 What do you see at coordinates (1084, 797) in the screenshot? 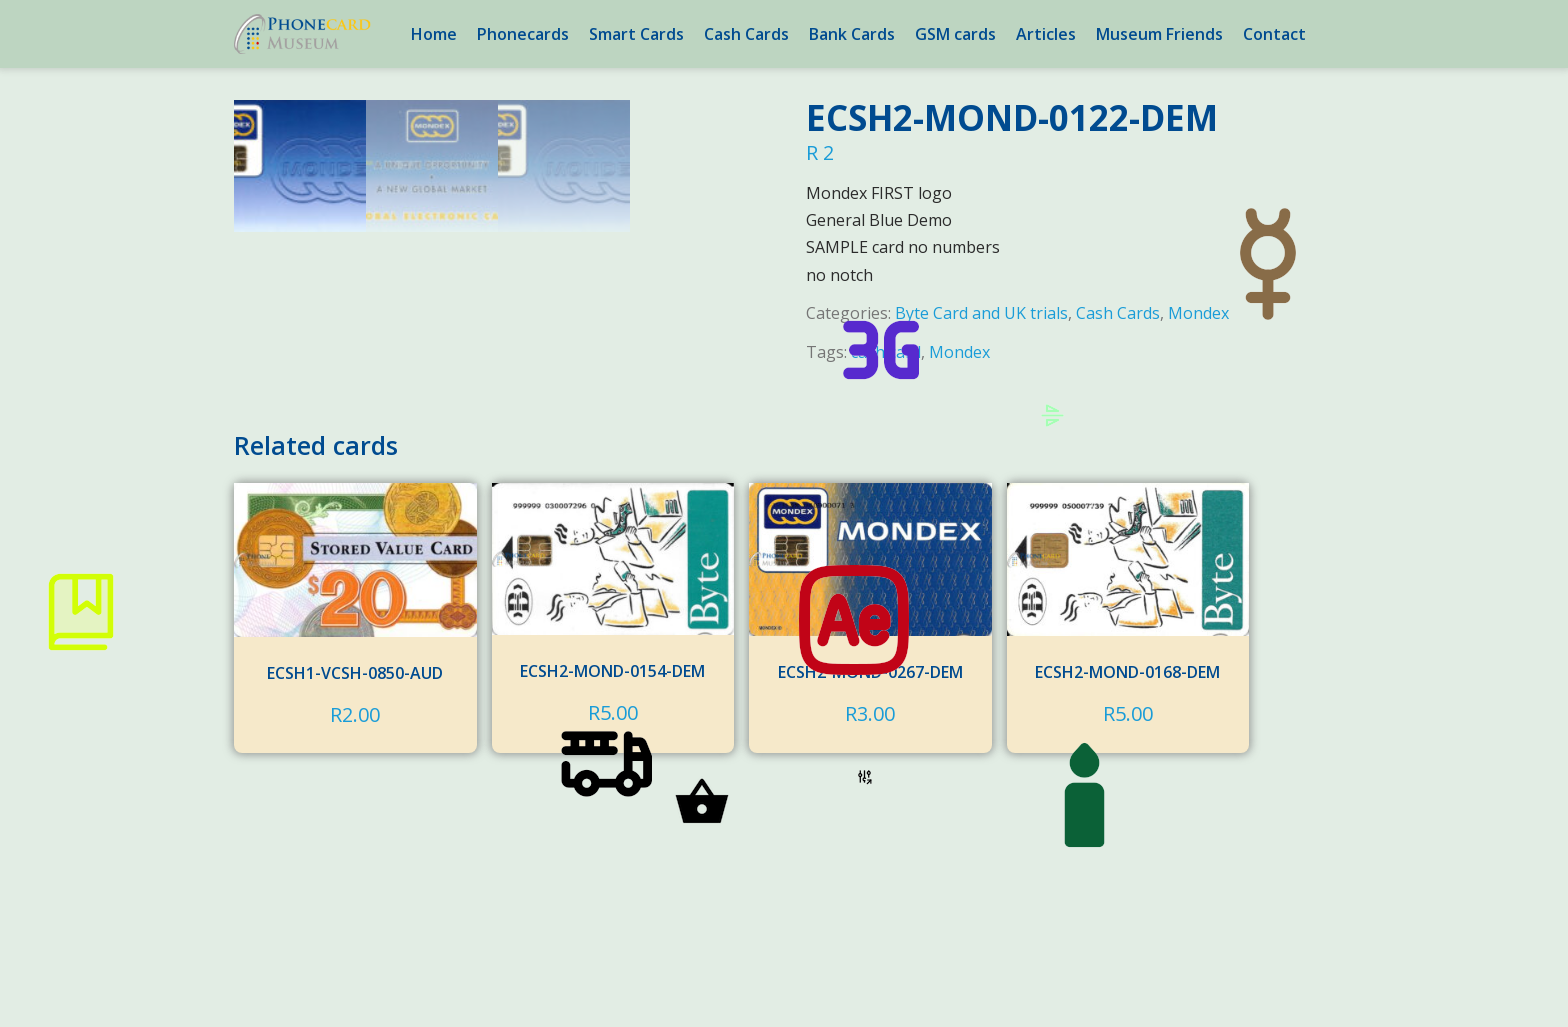
I see `access candle or ambient lighting mode` at bounding box center [1084, 797].